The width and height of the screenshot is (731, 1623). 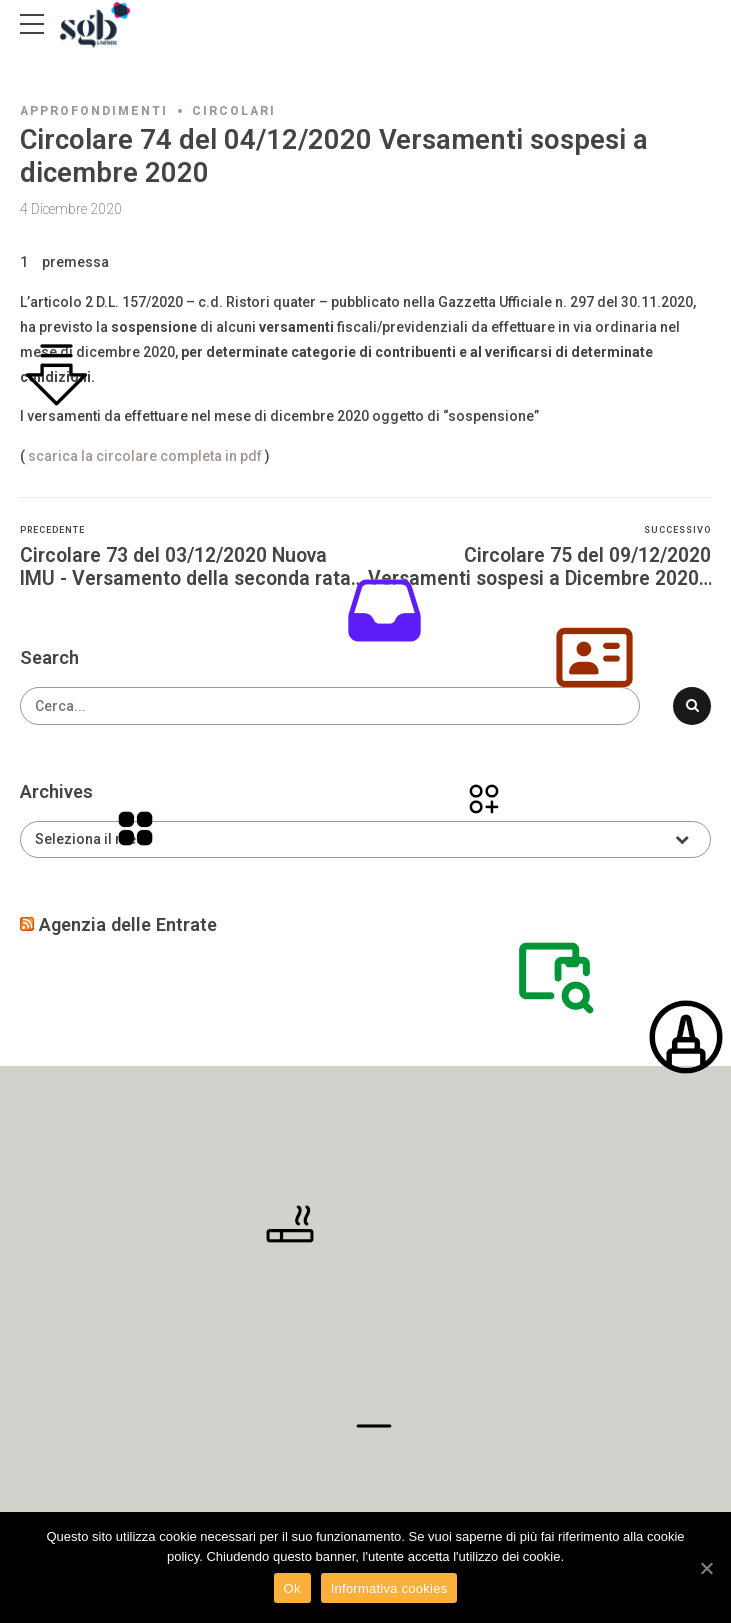 I want to click on search for connected devices, so click(x=554, y=974).